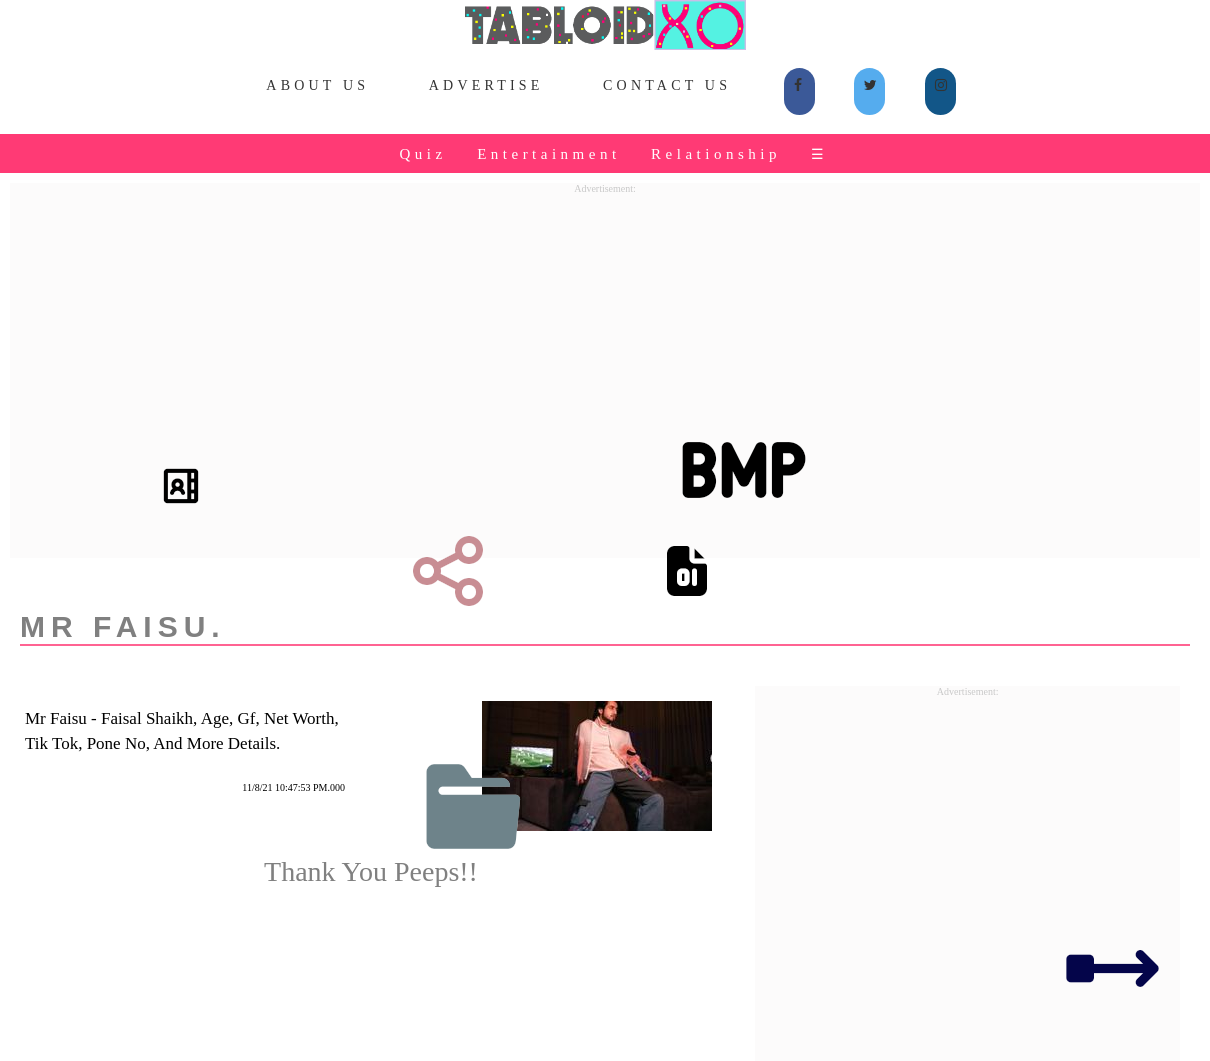 The image size is (1210, 1061). Describe the element at coordinates (1112, 968) in the screenshot. I see `move item to the right` at that location.